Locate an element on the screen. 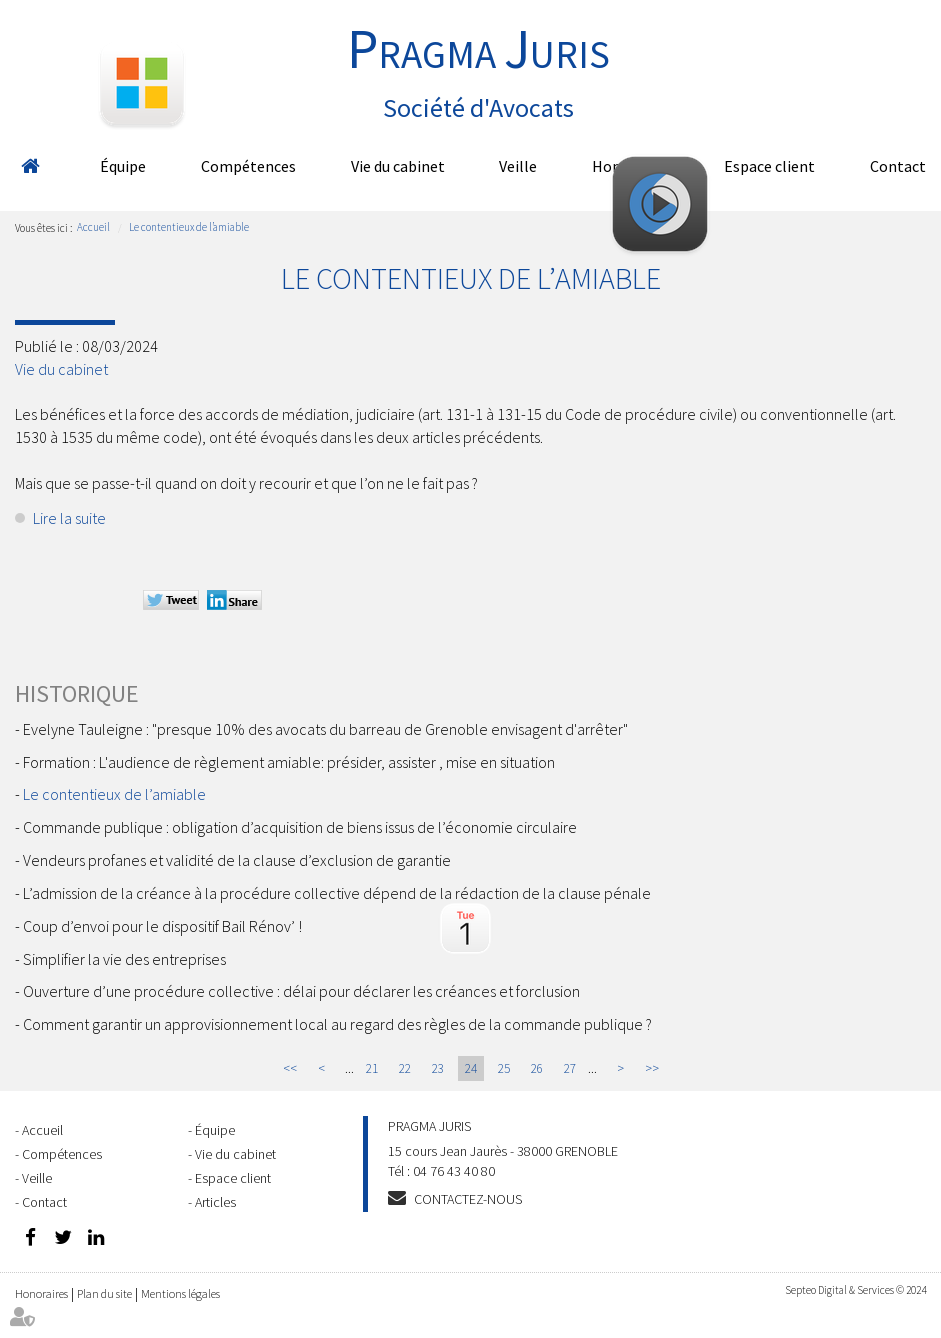 The width and height of the screenshot is (941, 1338). open openshot video editor is located at coordinates (660, 204).